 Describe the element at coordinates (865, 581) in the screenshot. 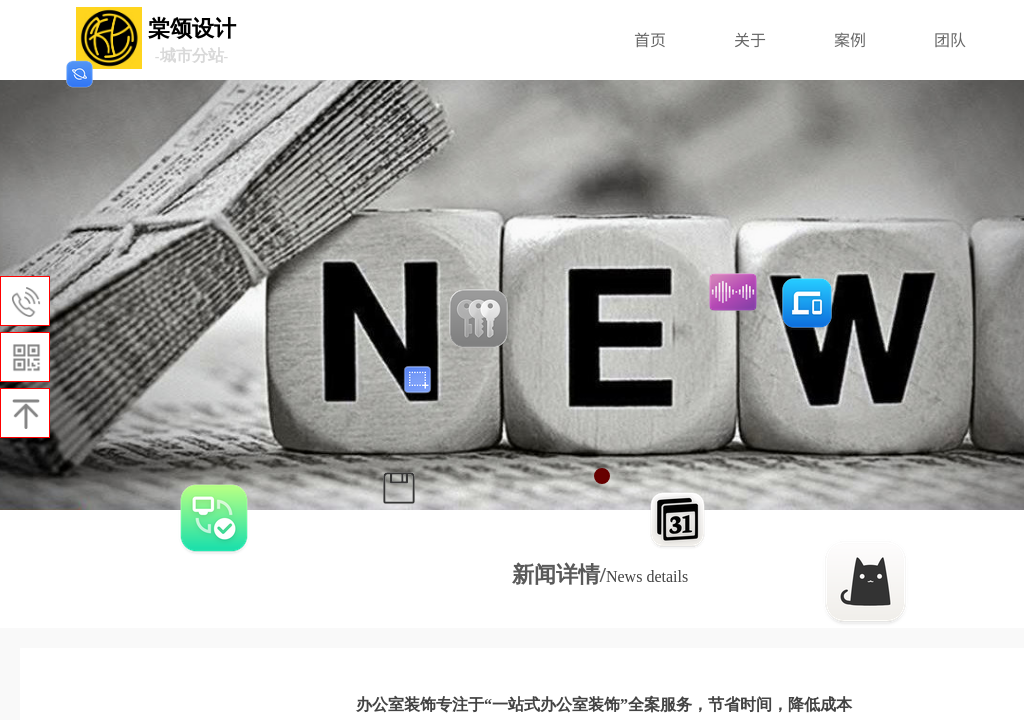

I see `open the Clash proxy app` at that location.